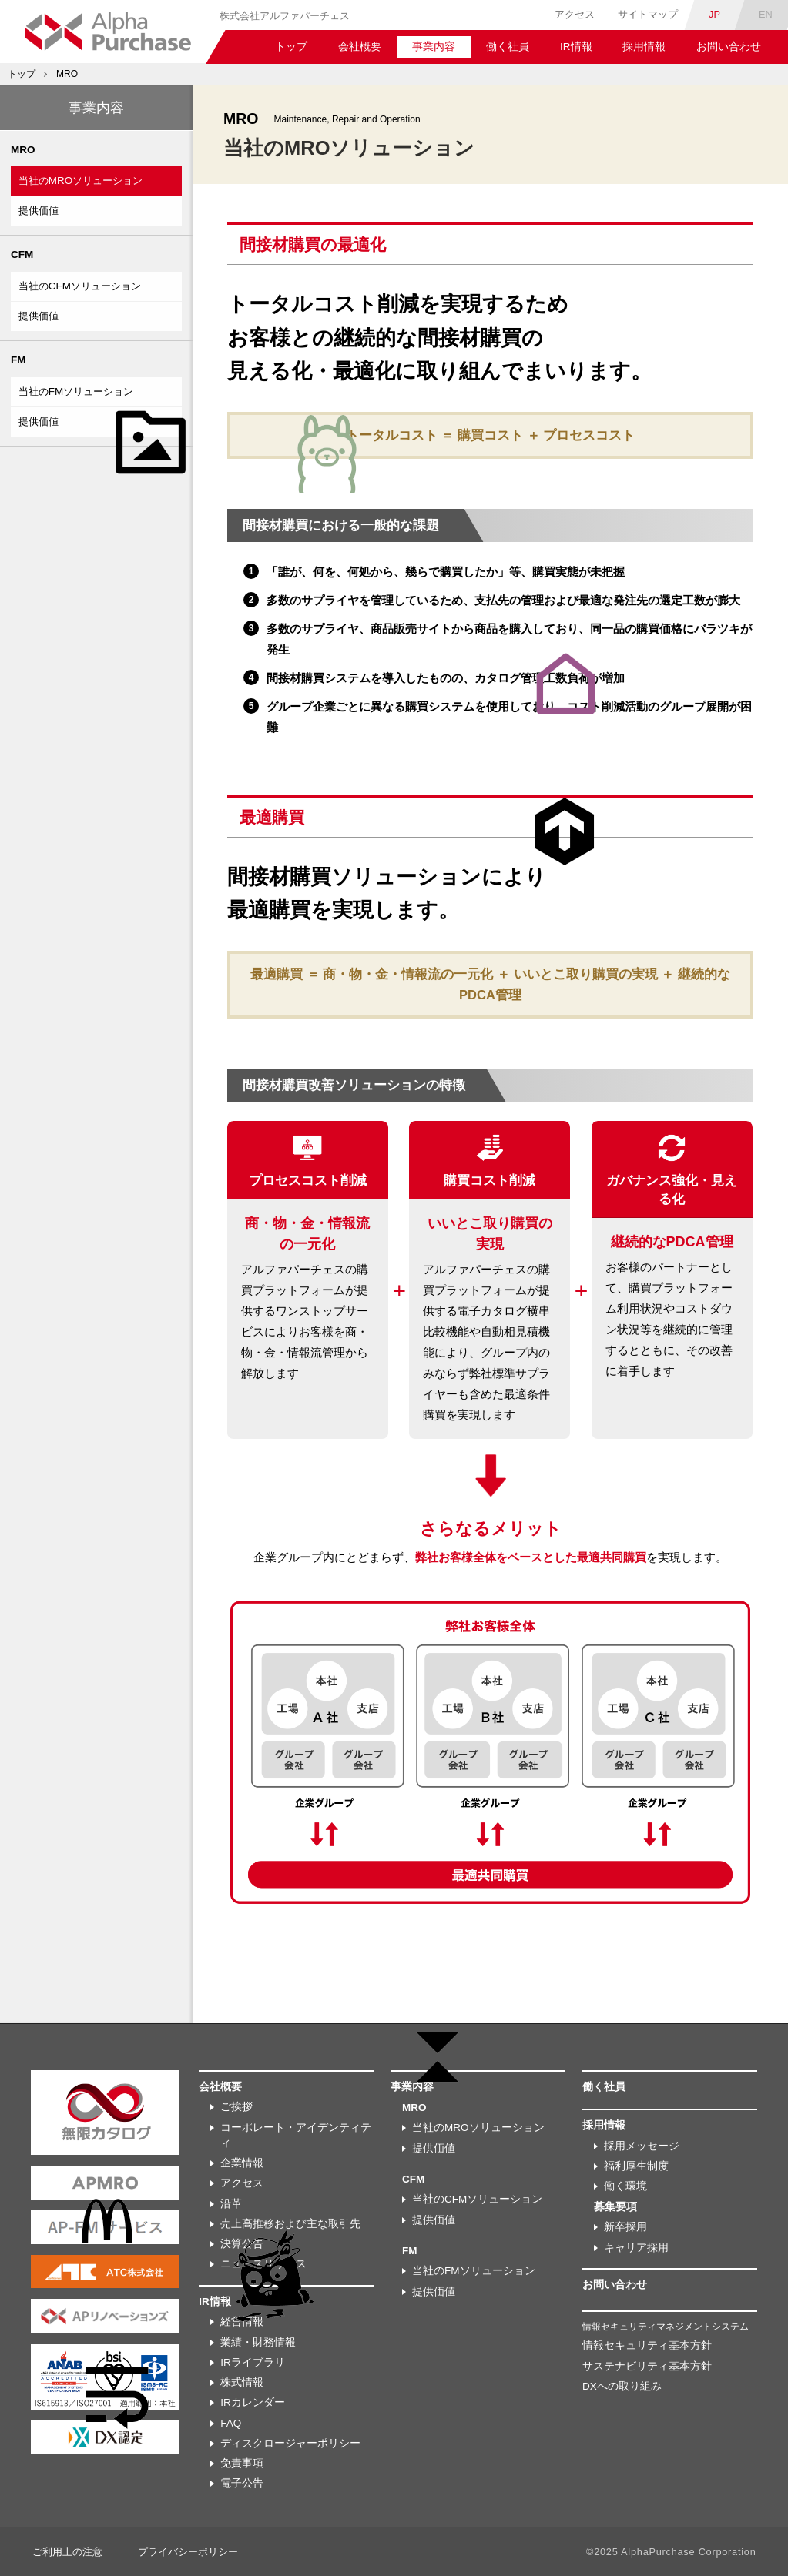 Image resolution: width=788 pixels, height=2576 pixels. Describe the element at coordinates (565, 831) in the screenshot. I see `open checkmk monitoring dashboard` at that location.